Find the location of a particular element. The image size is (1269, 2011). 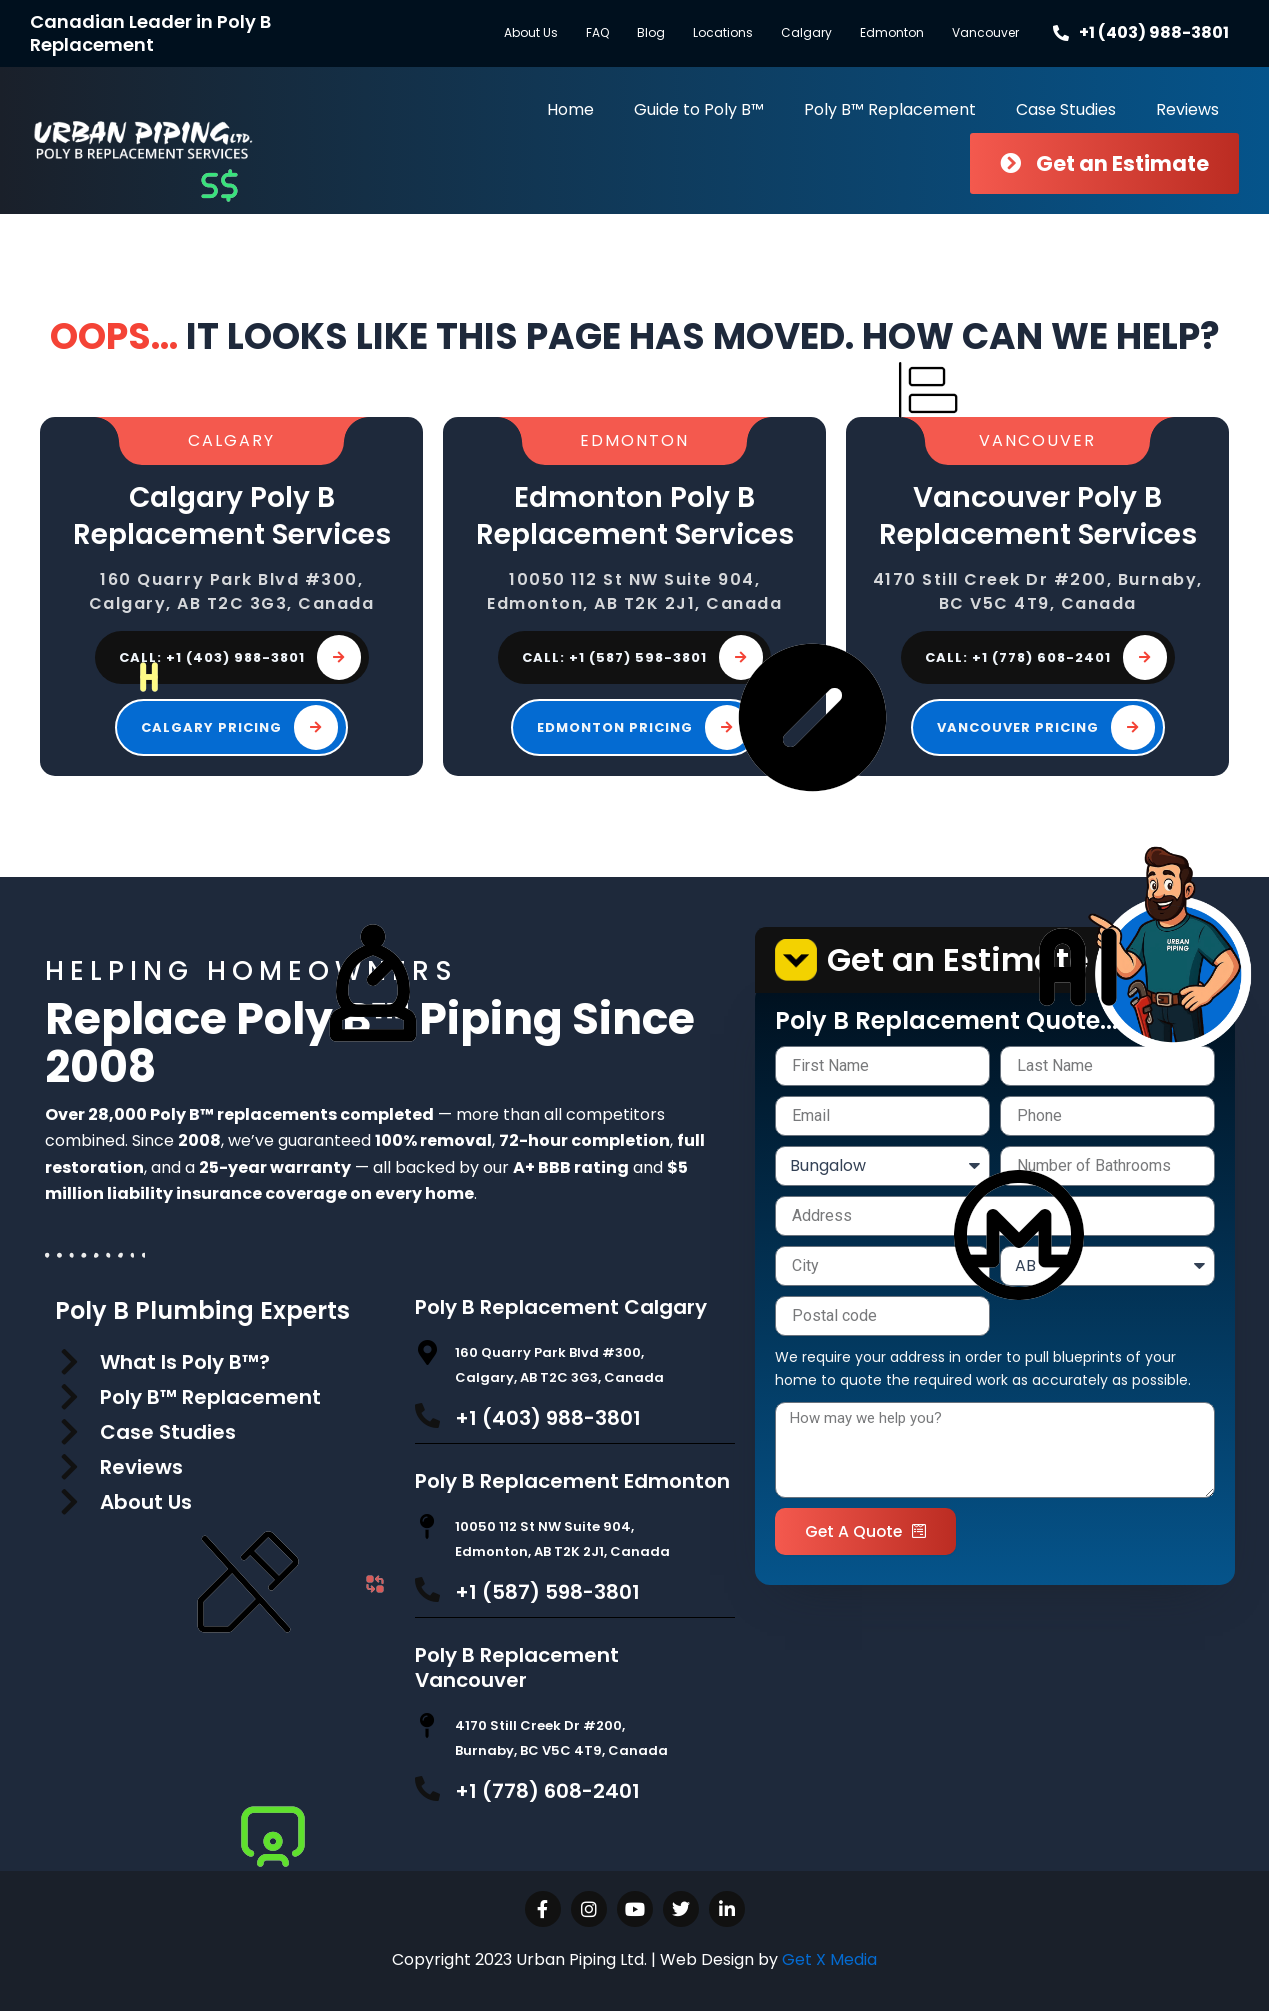

access AI-powered features is located at coordinates (1078, 967).